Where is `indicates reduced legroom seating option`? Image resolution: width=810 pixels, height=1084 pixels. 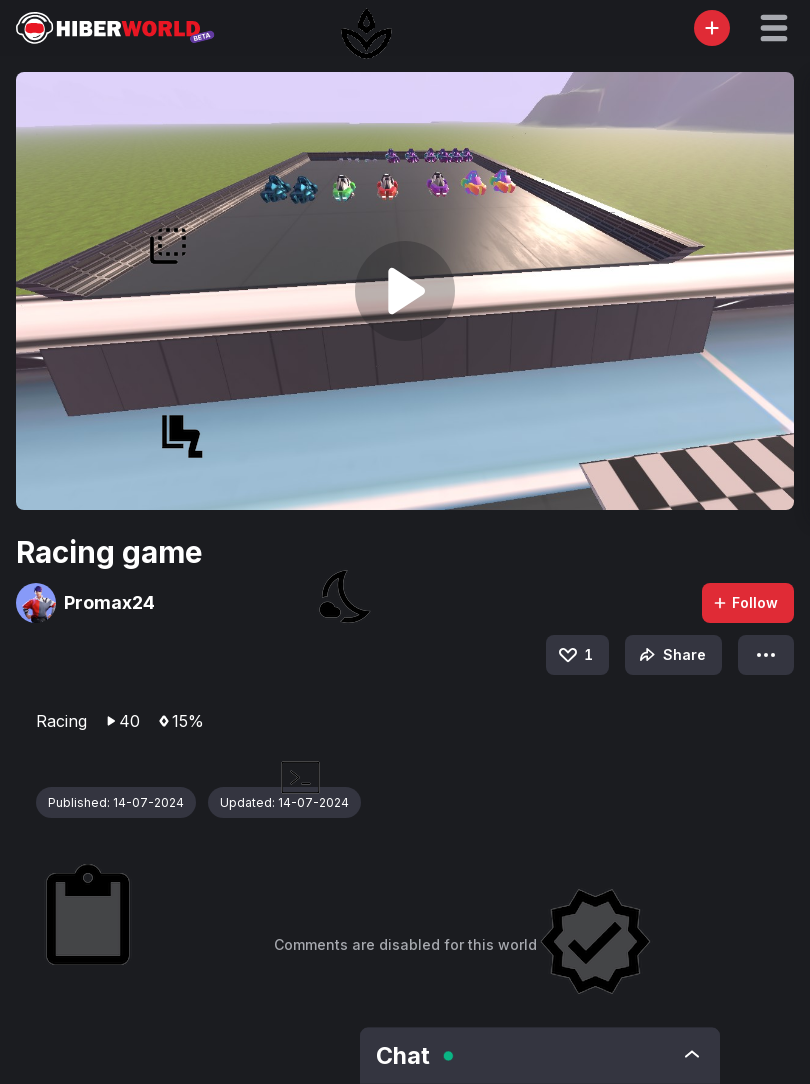
indicates reduced legroom seating option is located at coordinates (183, 436).